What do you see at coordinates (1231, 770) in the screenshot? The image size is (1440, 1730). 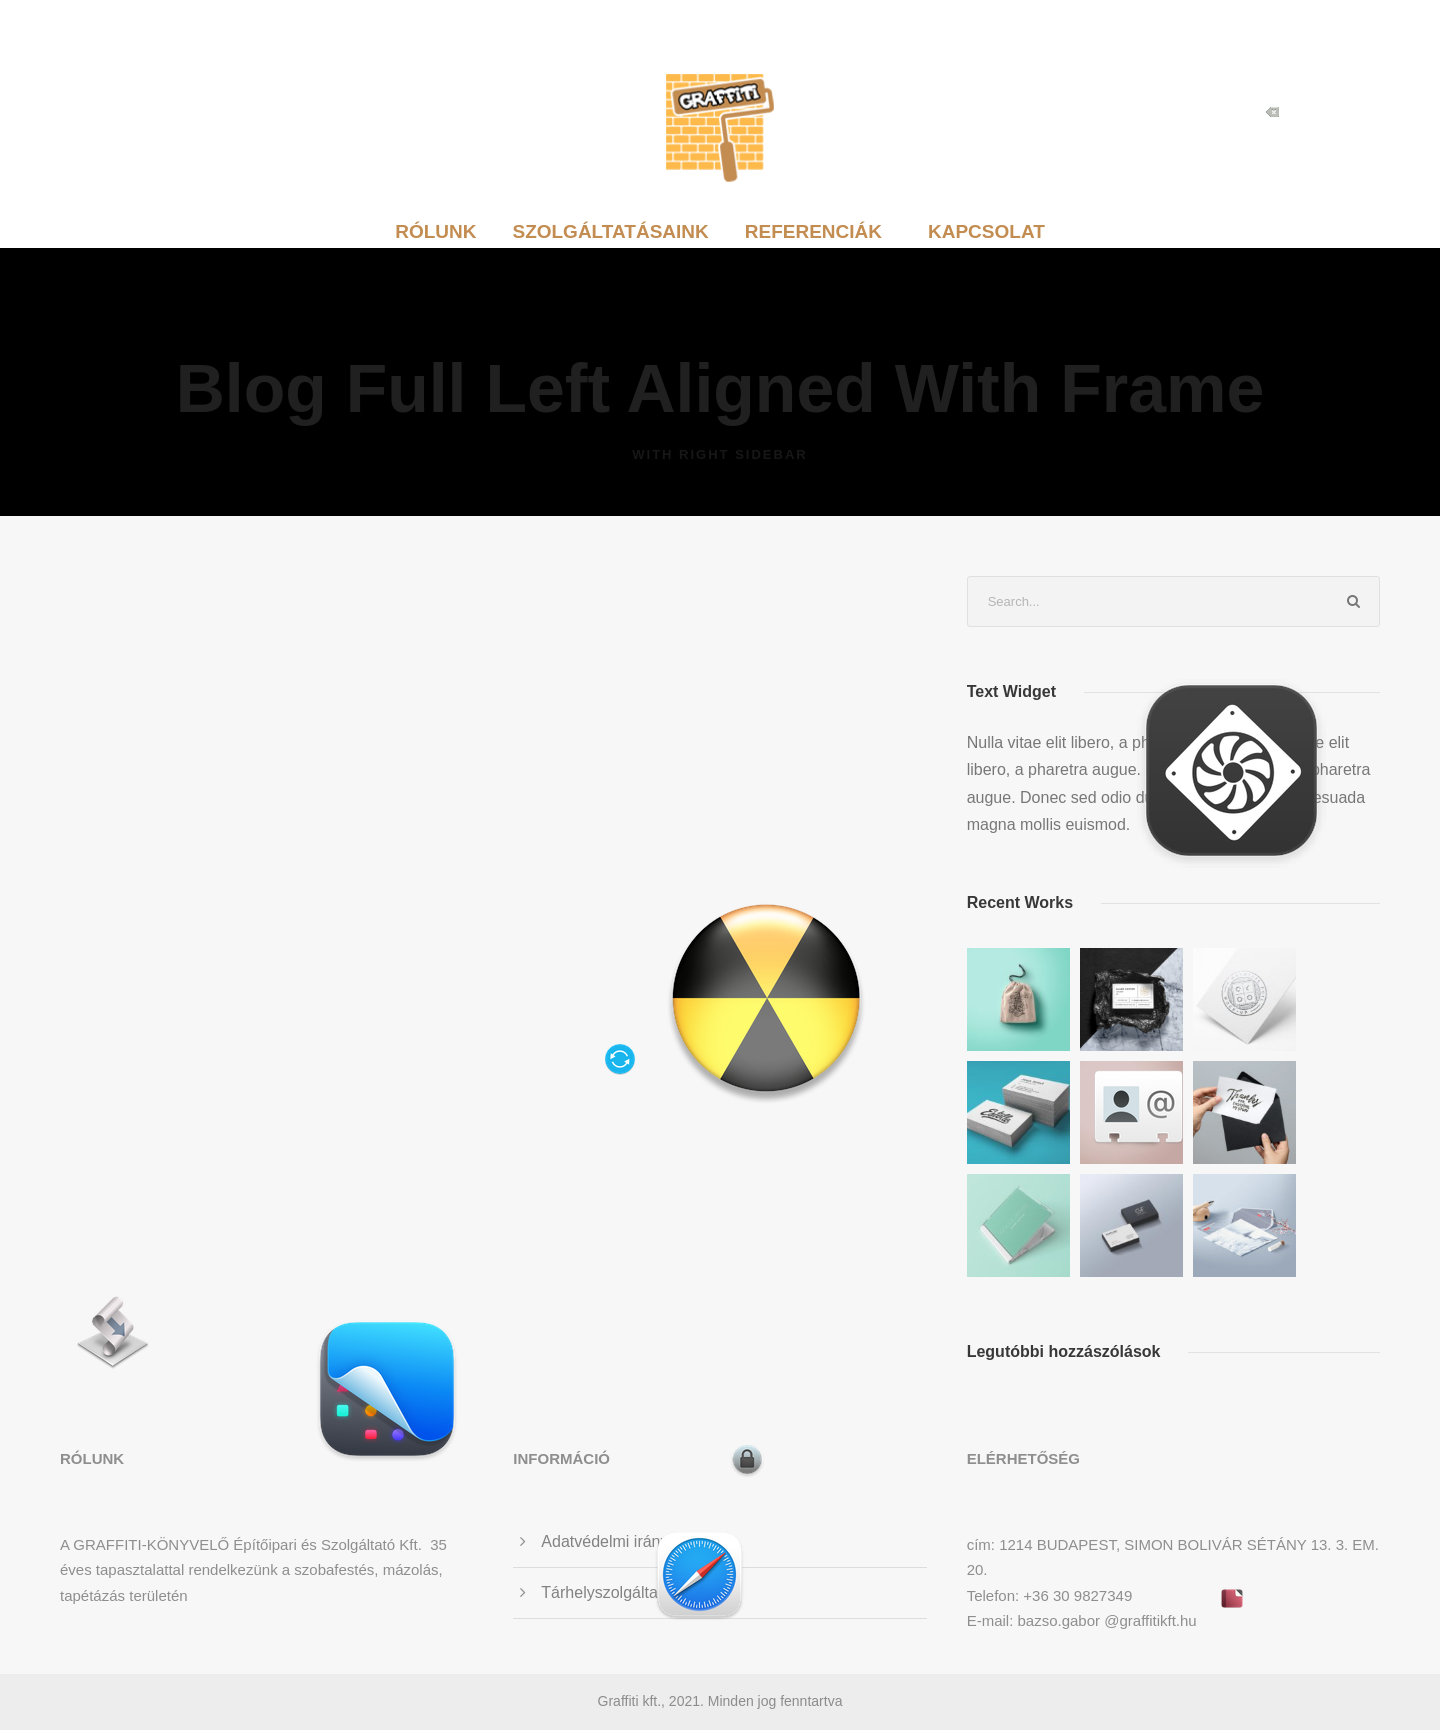 I see `open system engineering or hardware settings` at bounding box center [1231, 770].